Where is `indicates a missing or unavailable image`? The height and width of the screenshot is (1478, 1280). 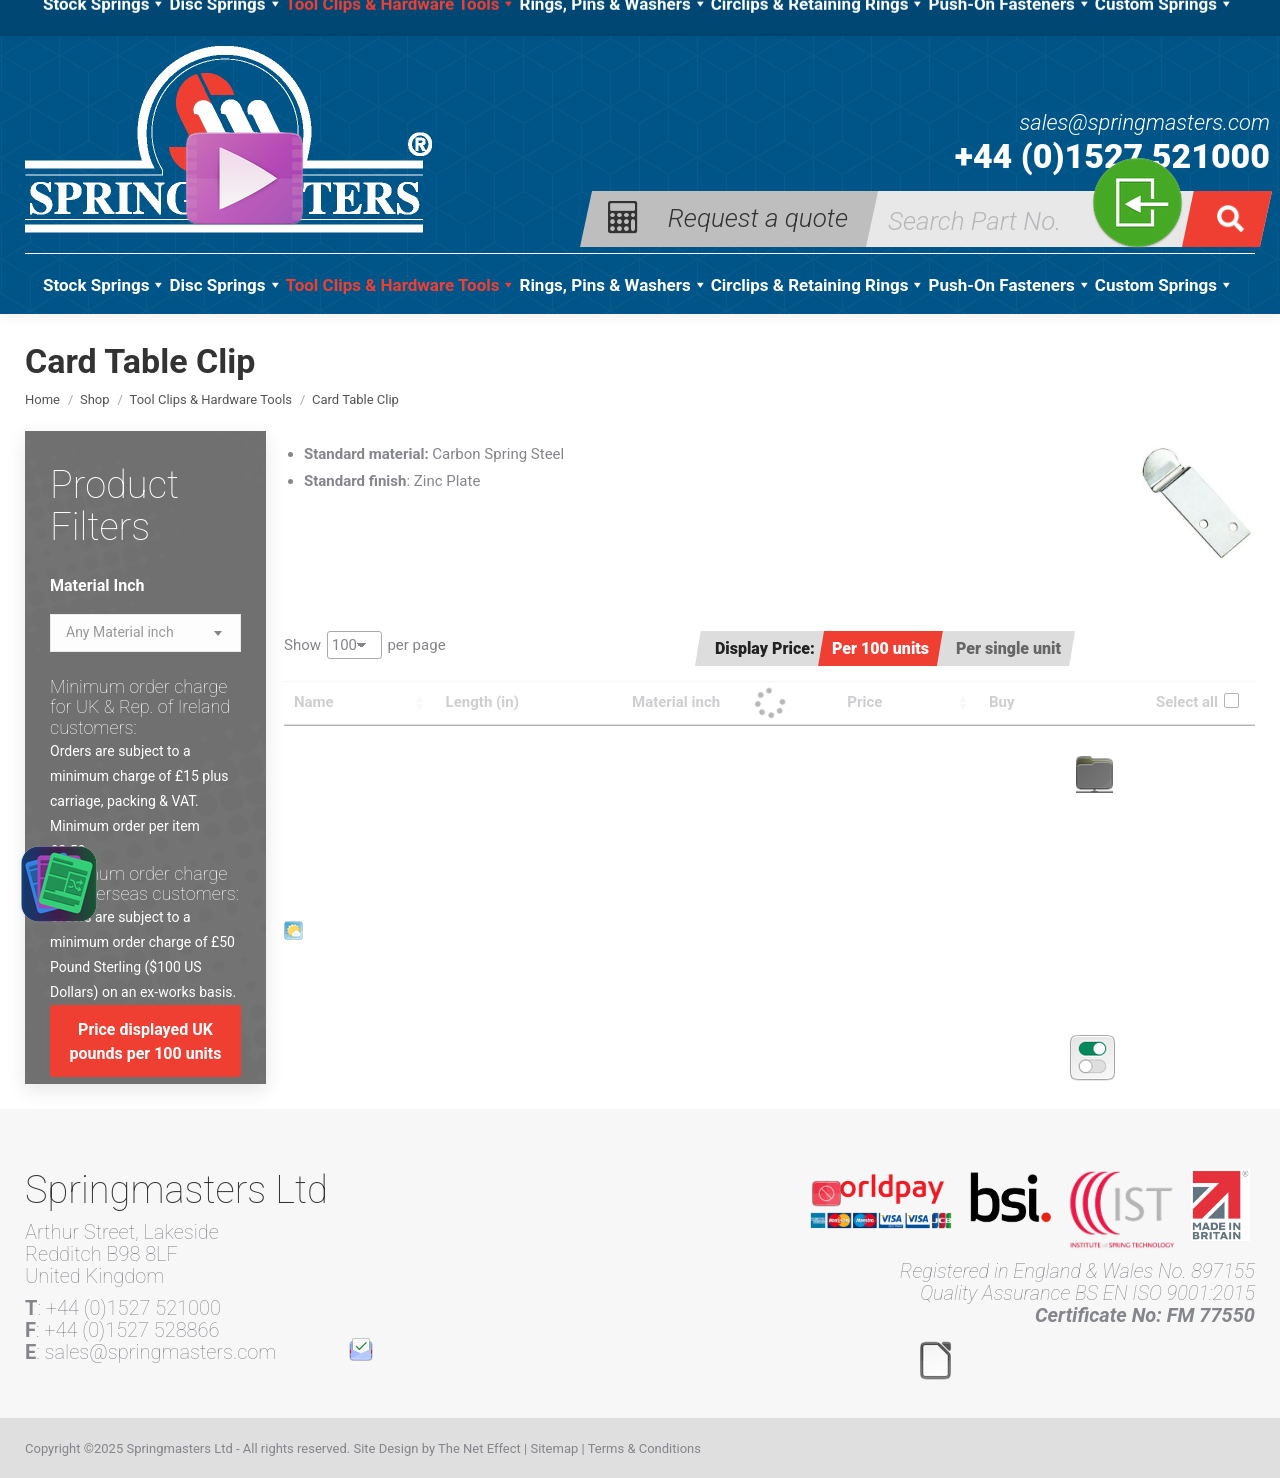 indicates a missing or unavailable image is located at coordinates (826, 1192).